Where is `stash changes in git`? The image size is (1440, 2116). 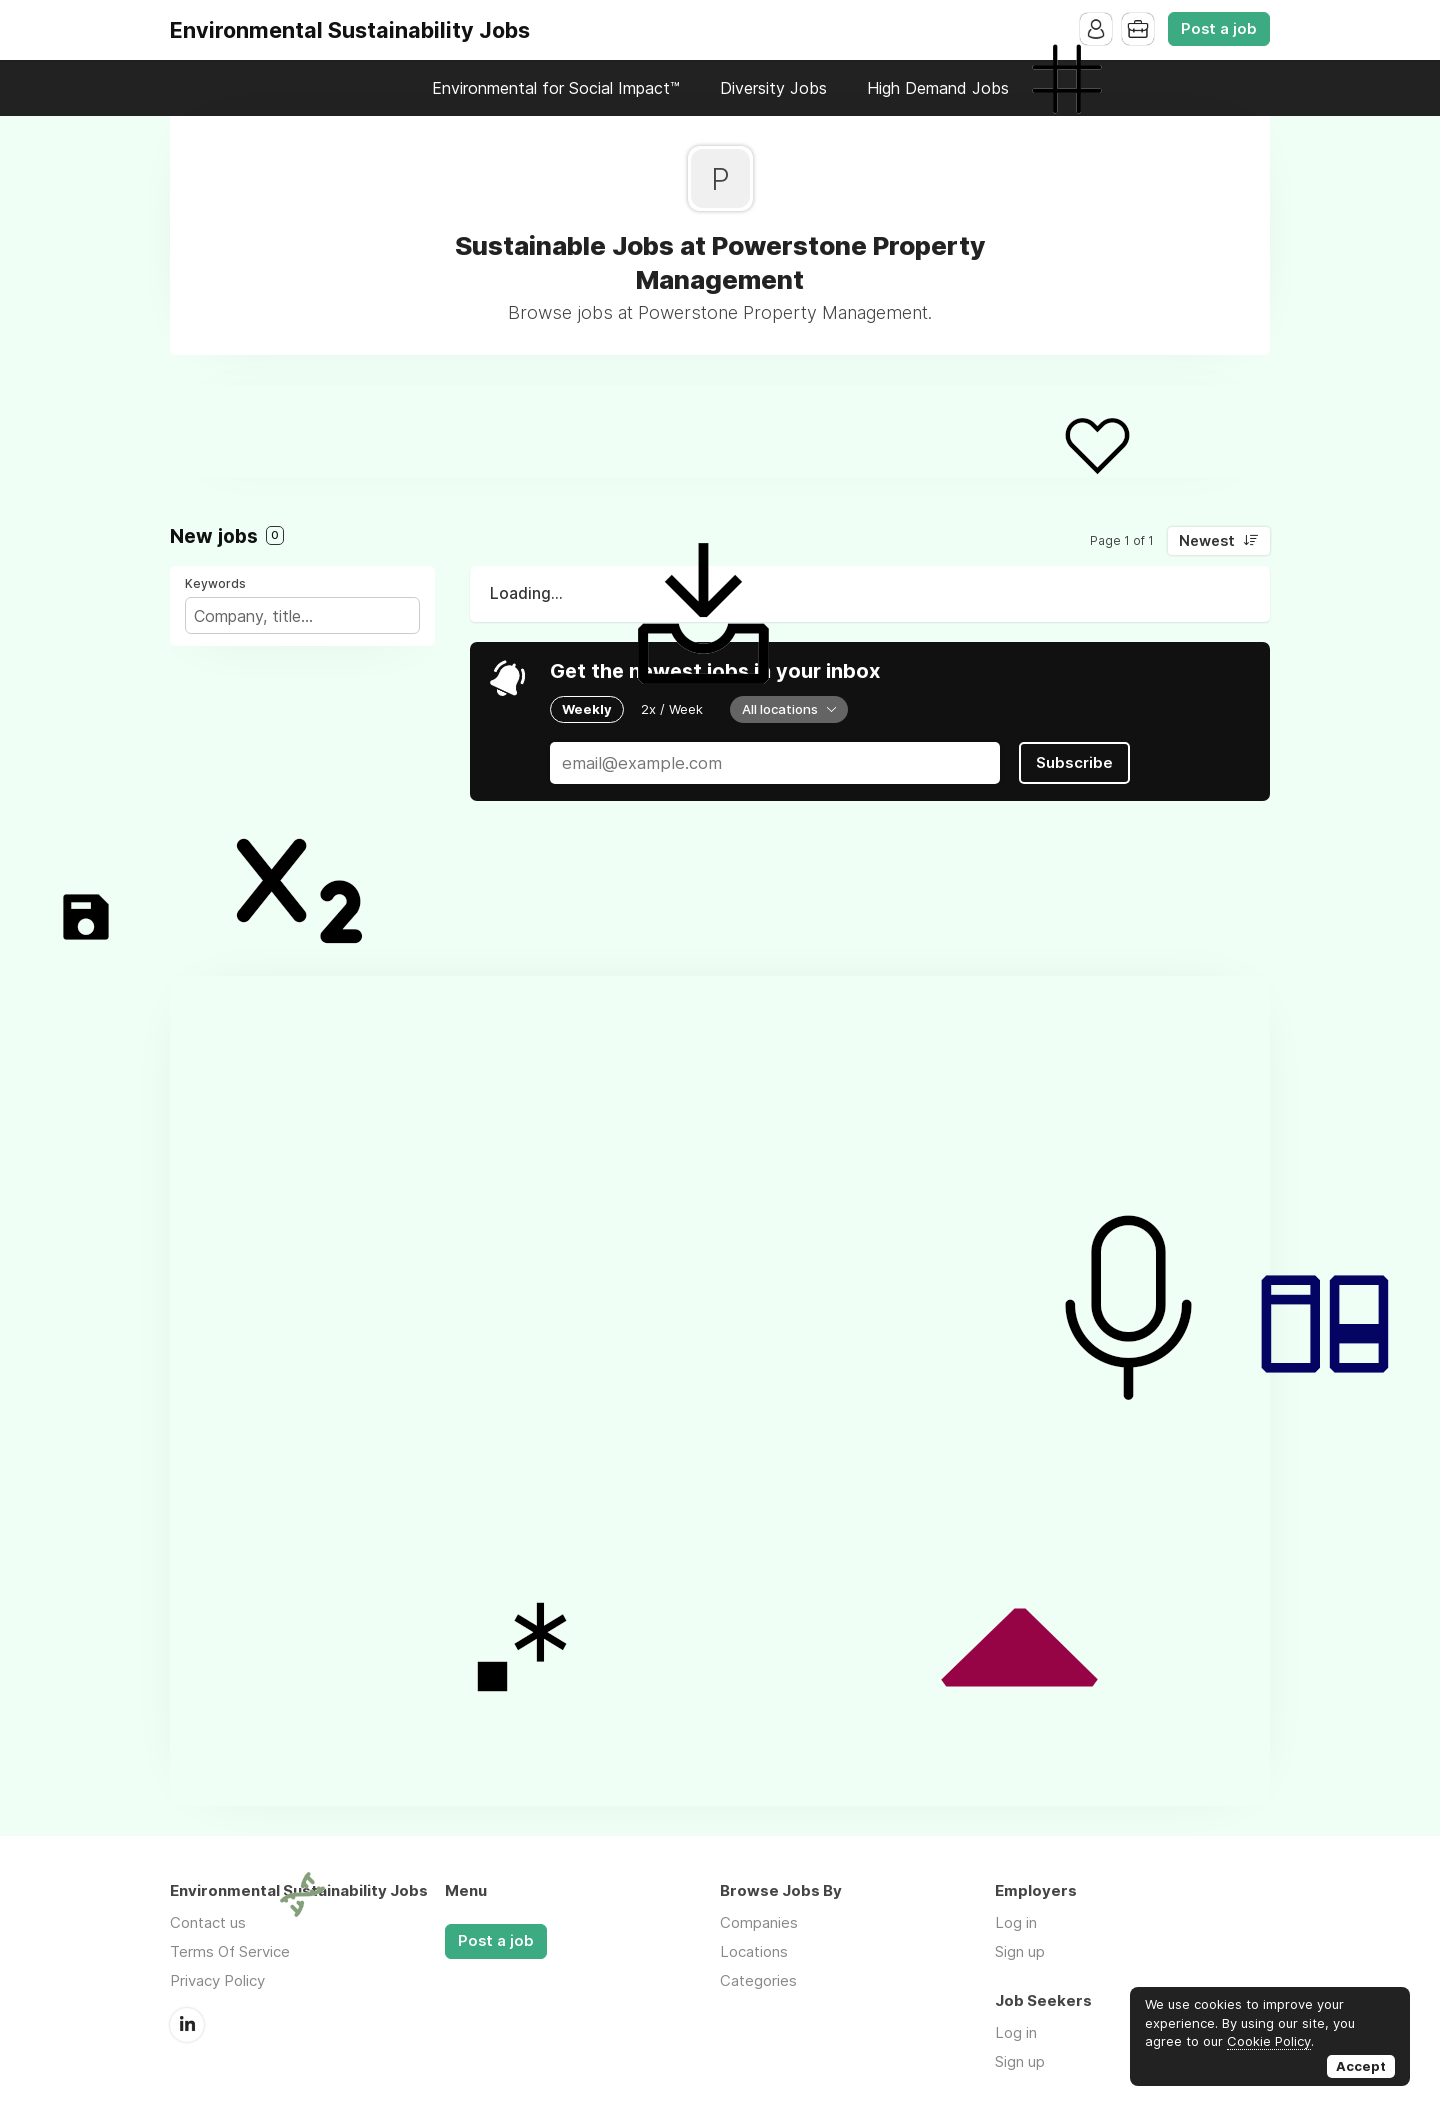 stash changes in git is located at coordinates (708, 613).